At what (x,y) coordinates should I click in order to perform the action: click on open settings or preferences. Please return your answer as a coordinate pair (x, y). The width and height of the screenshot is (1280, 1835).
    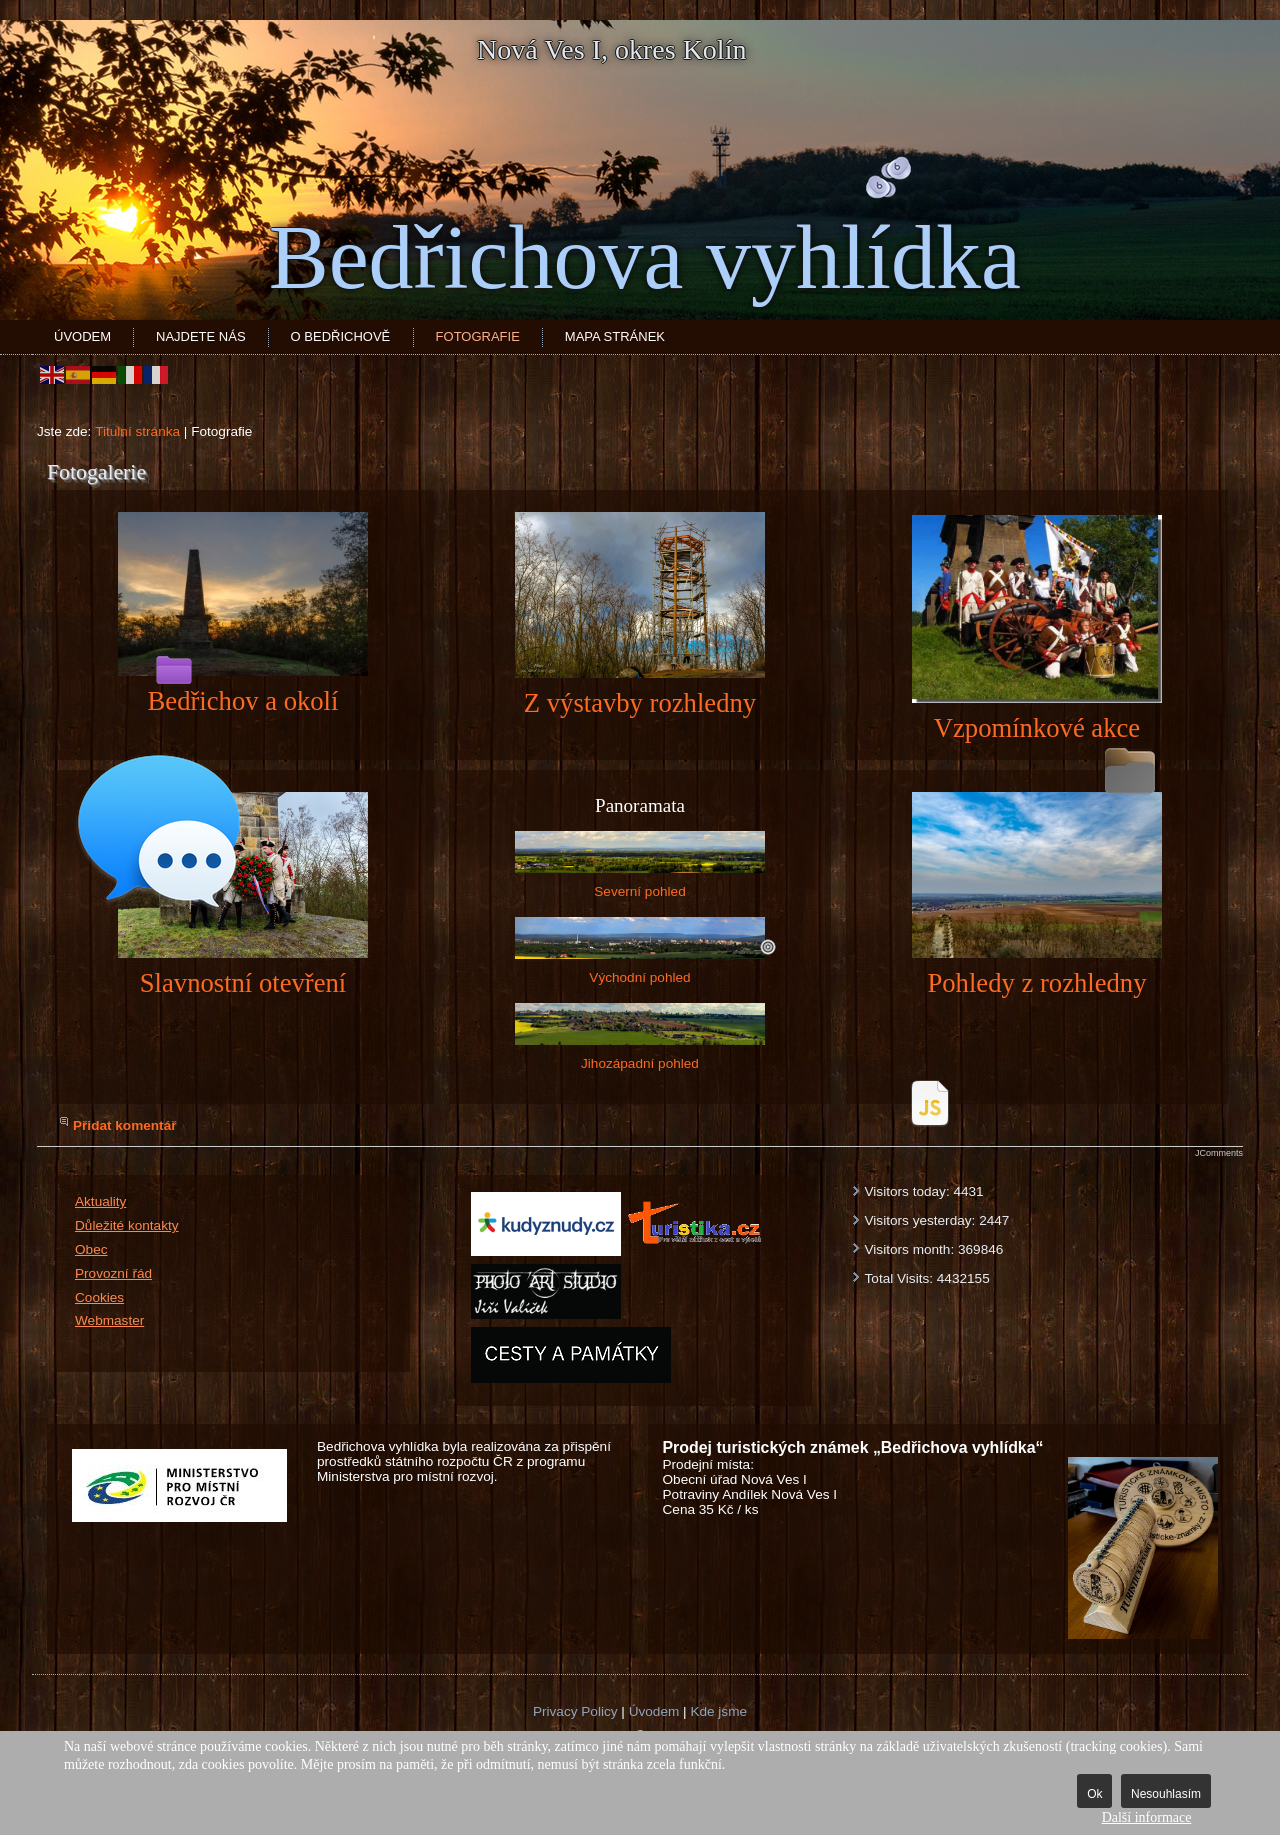
    Looking at the image, I should click on (768, 947).